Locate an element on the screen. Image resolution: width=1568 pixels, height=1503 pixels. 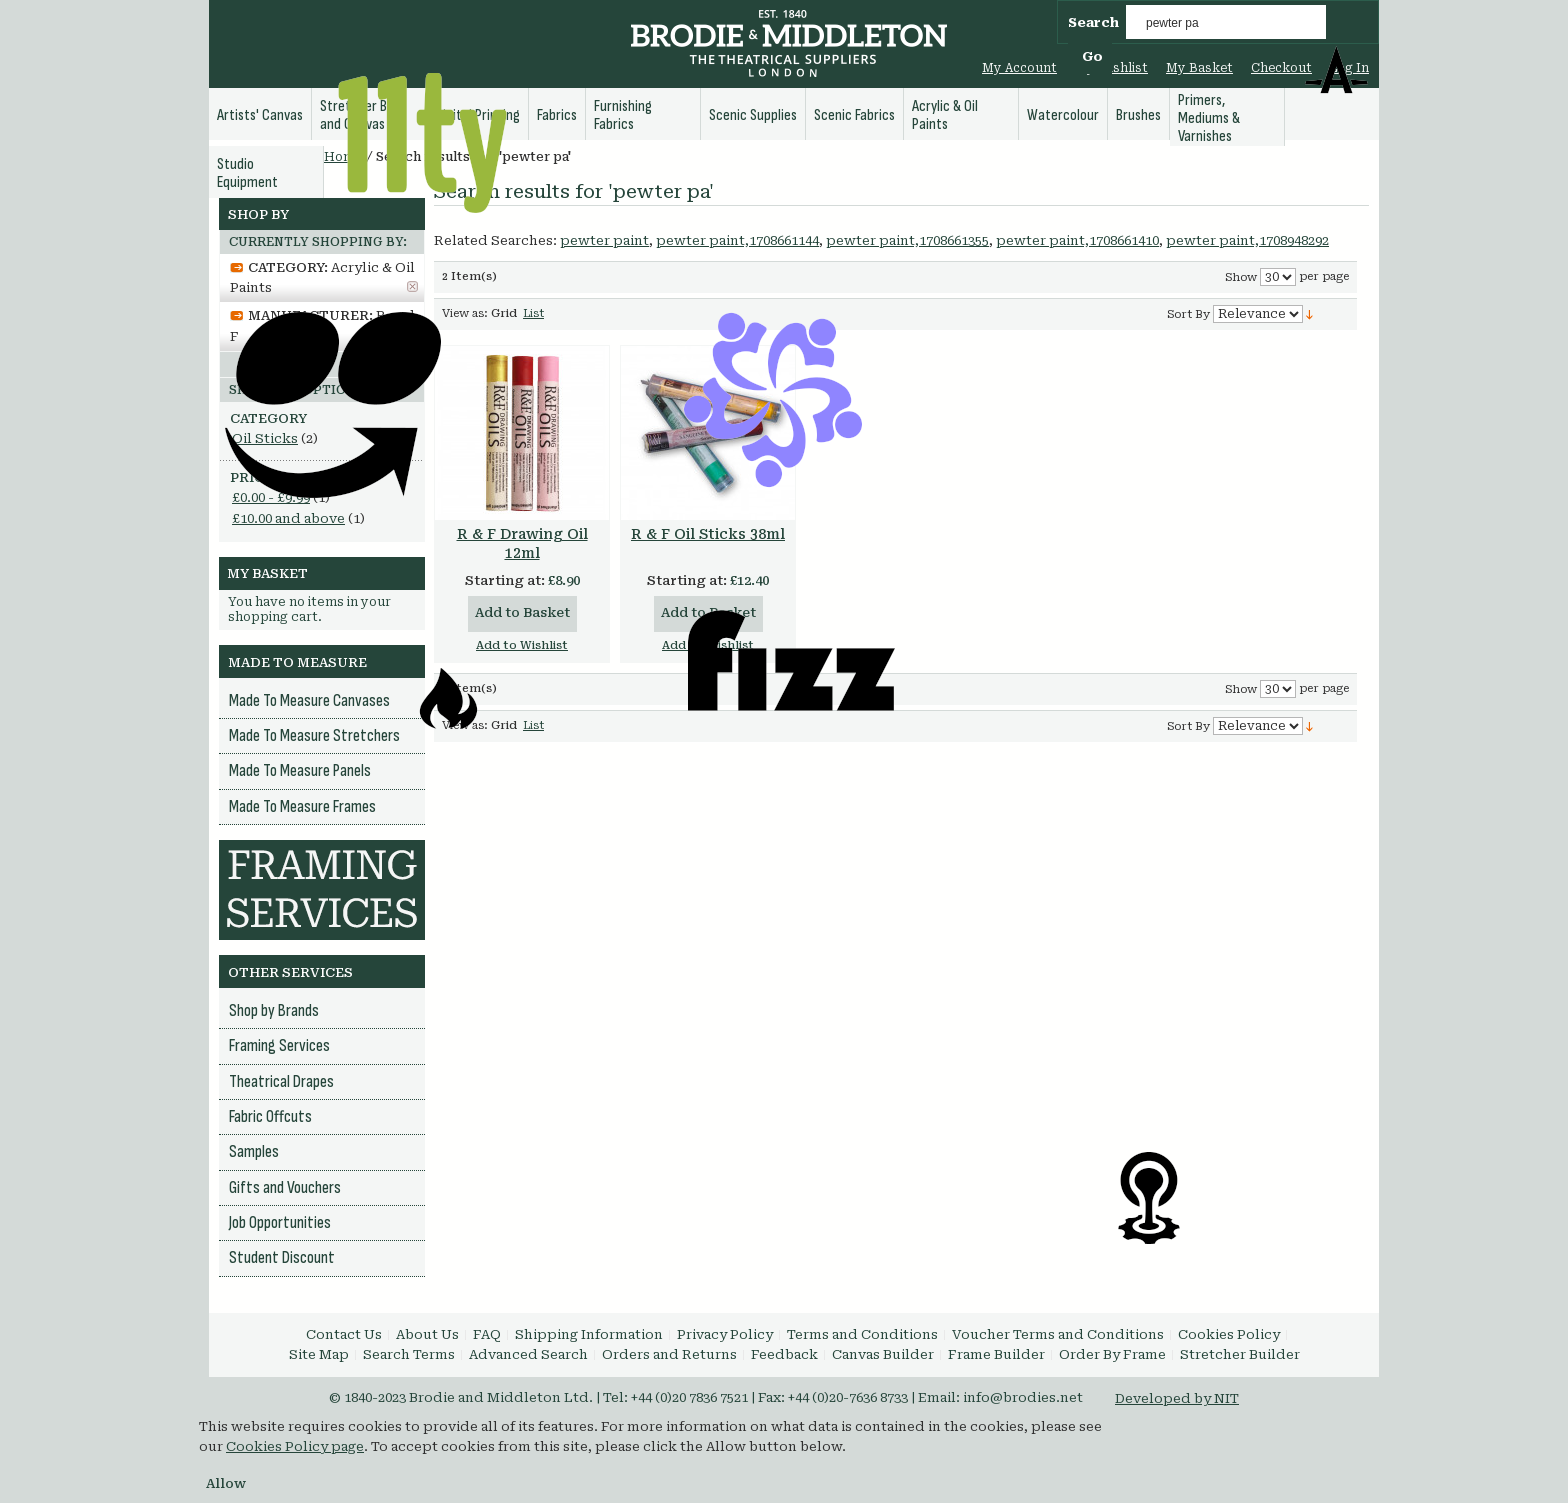
autoprefixer CSS tool logo is located at coordinates (1336, 69).